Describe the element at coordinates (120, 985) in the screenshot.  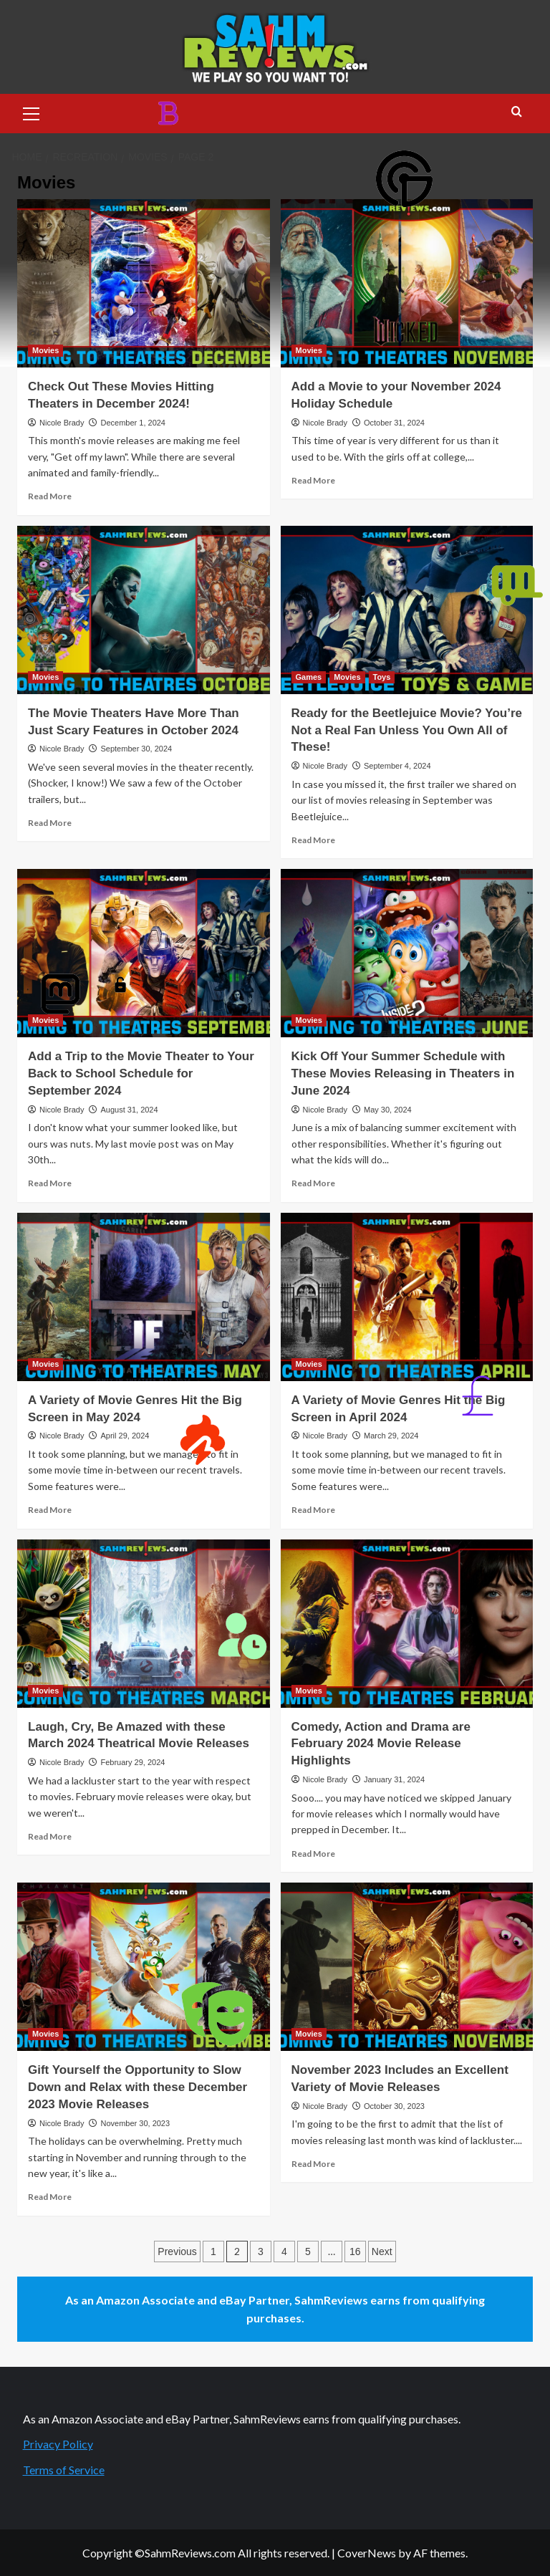
I see `unlock a secured item or account` at that location.